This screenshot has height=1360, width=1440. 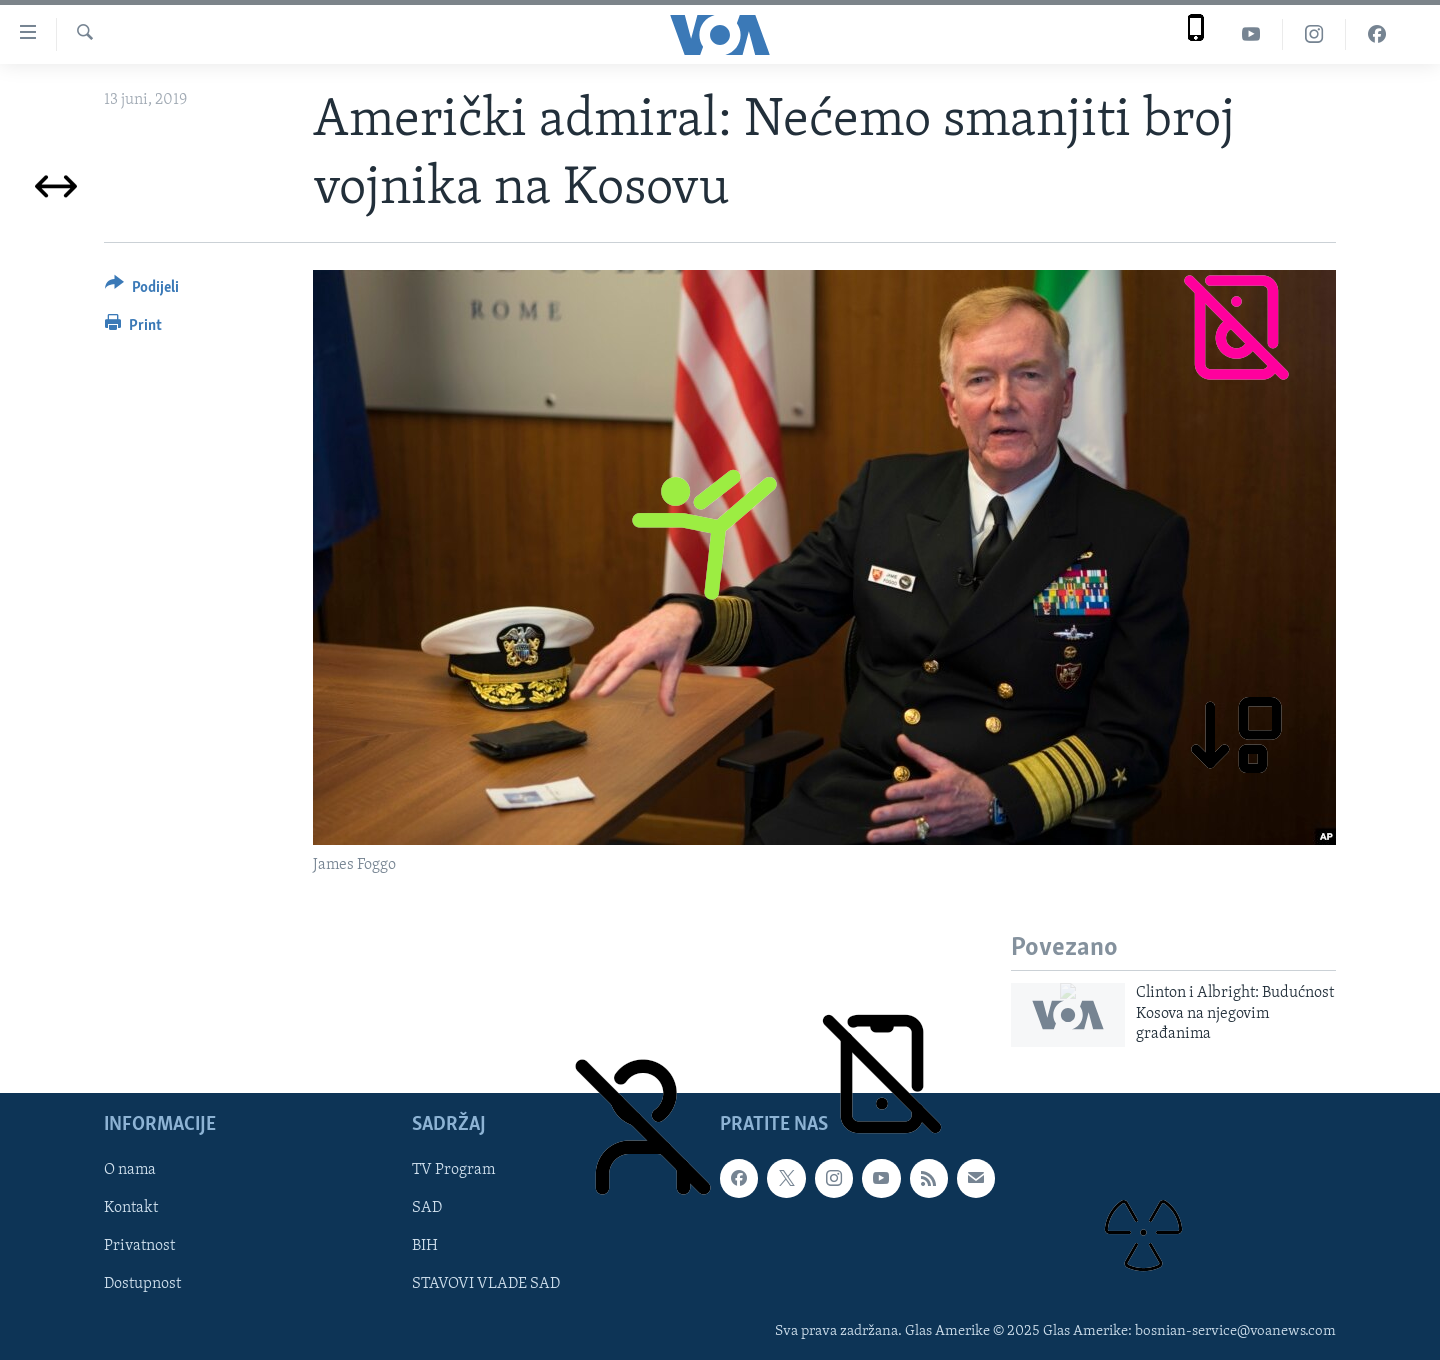 What do you see at coordinates (1143, 1232) in the screenshot?
I see `indicates radioactive or hazardous material warning` at bounding box center [1143, 1232].